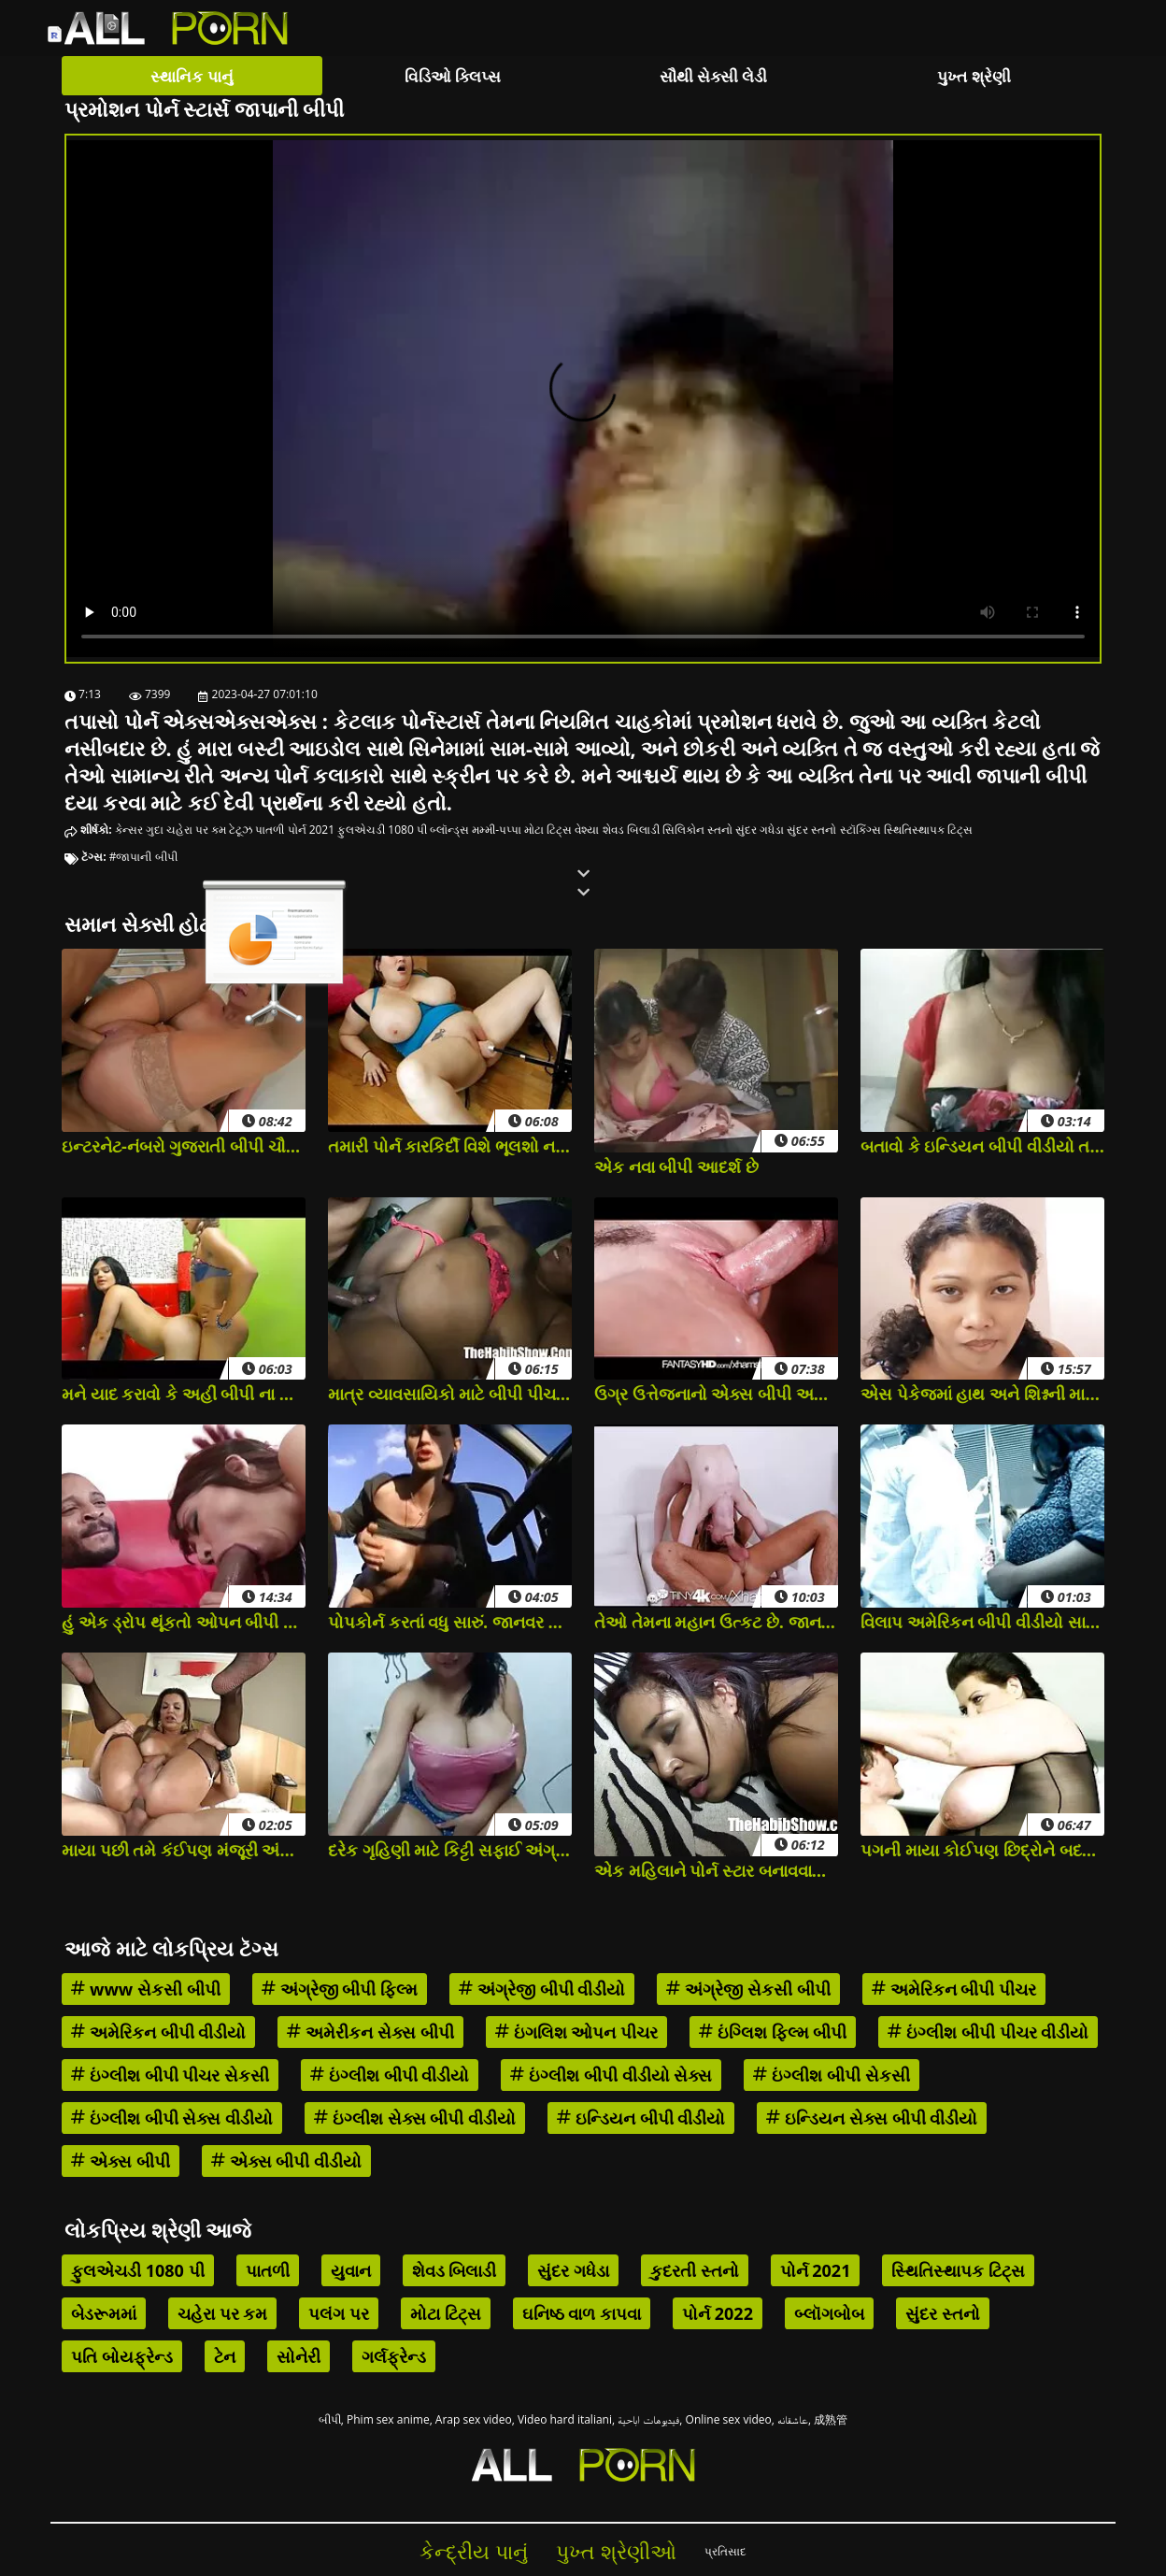 The image size is (1166, 2576). I want to click on open a presentation file, so click(274, 949).